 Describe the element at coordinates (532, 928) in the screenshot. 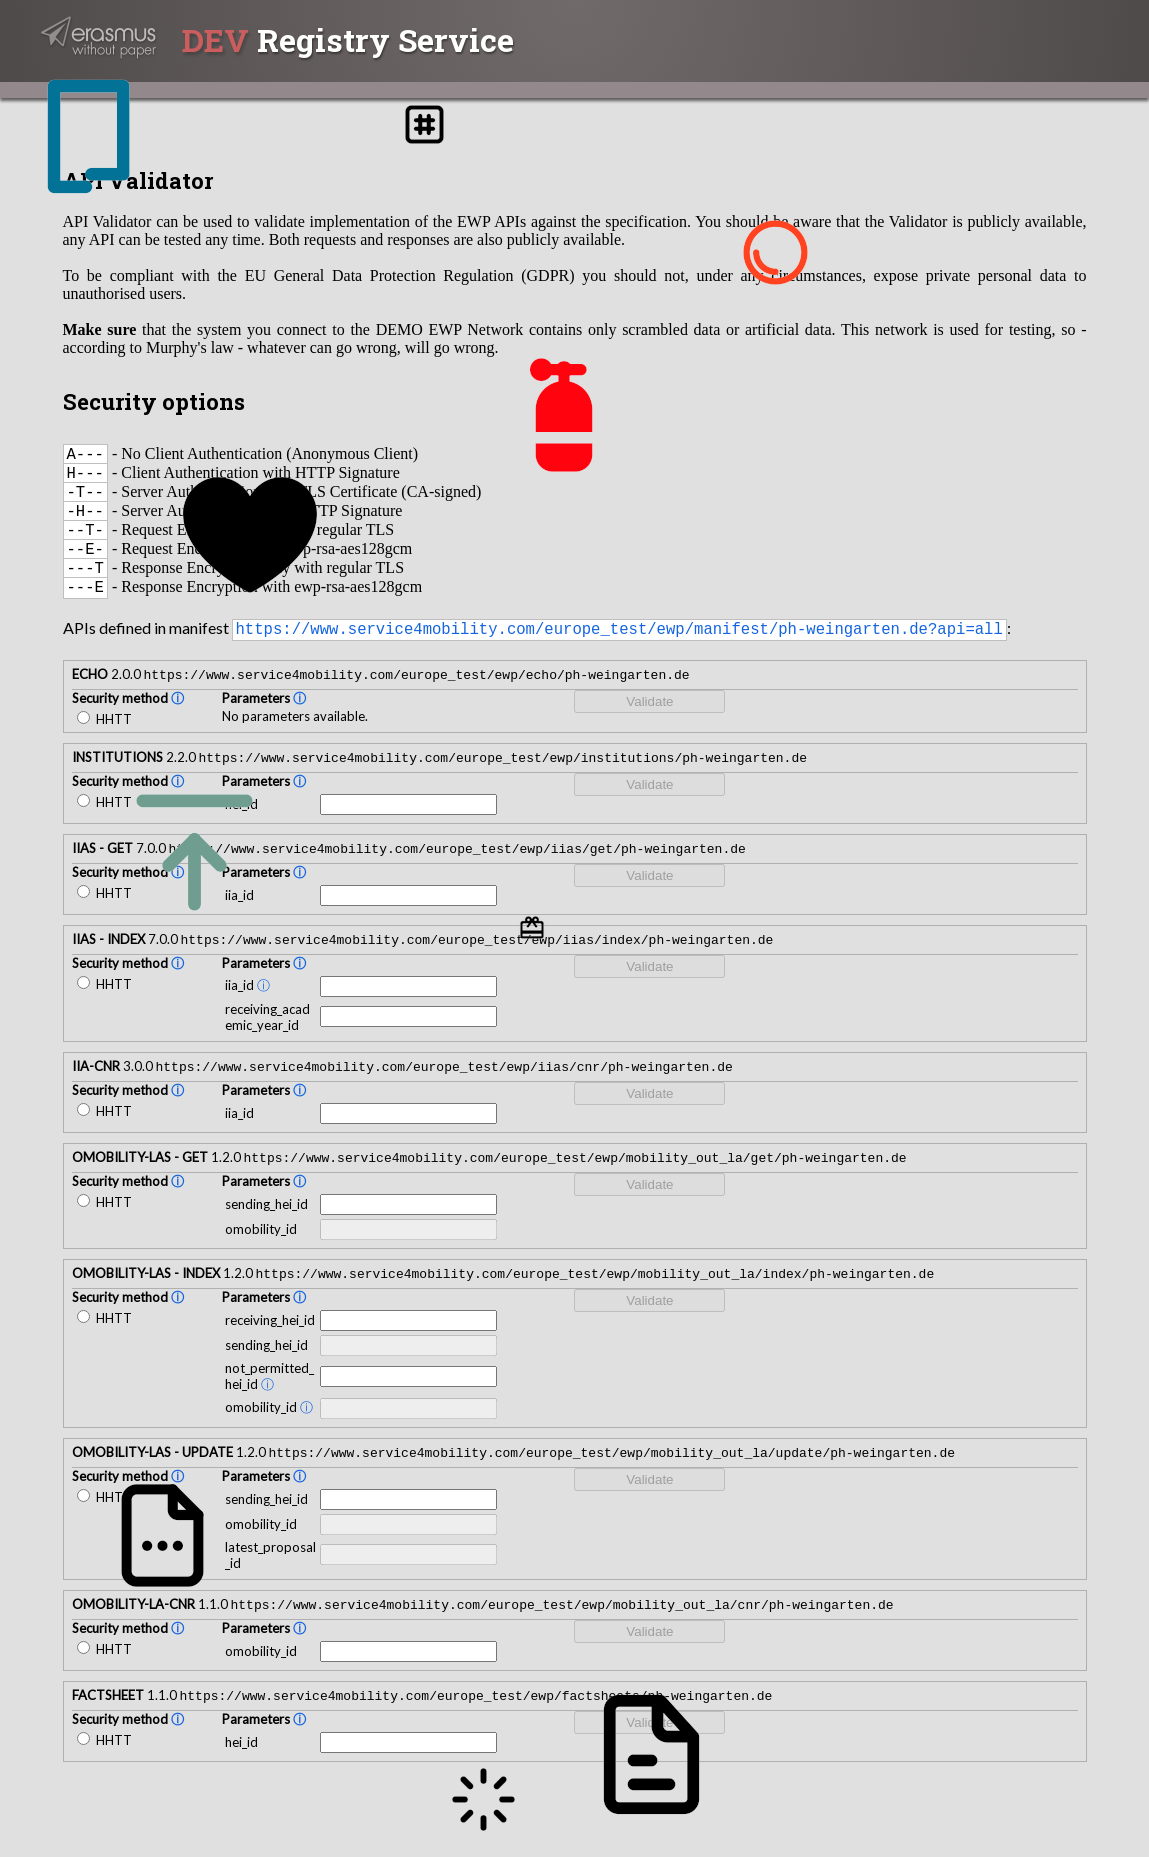

I see `redeem a gift card` at that location.